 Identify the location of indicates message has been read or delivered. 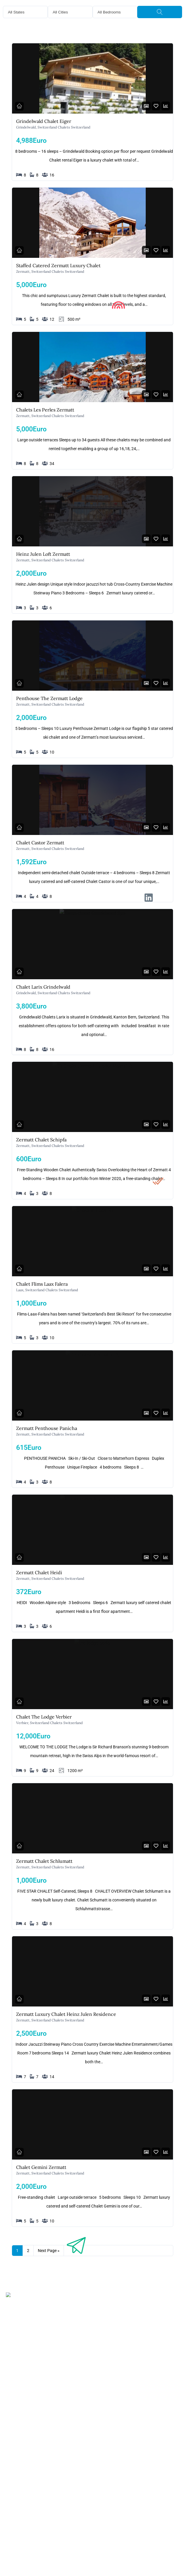
(158, 1181).